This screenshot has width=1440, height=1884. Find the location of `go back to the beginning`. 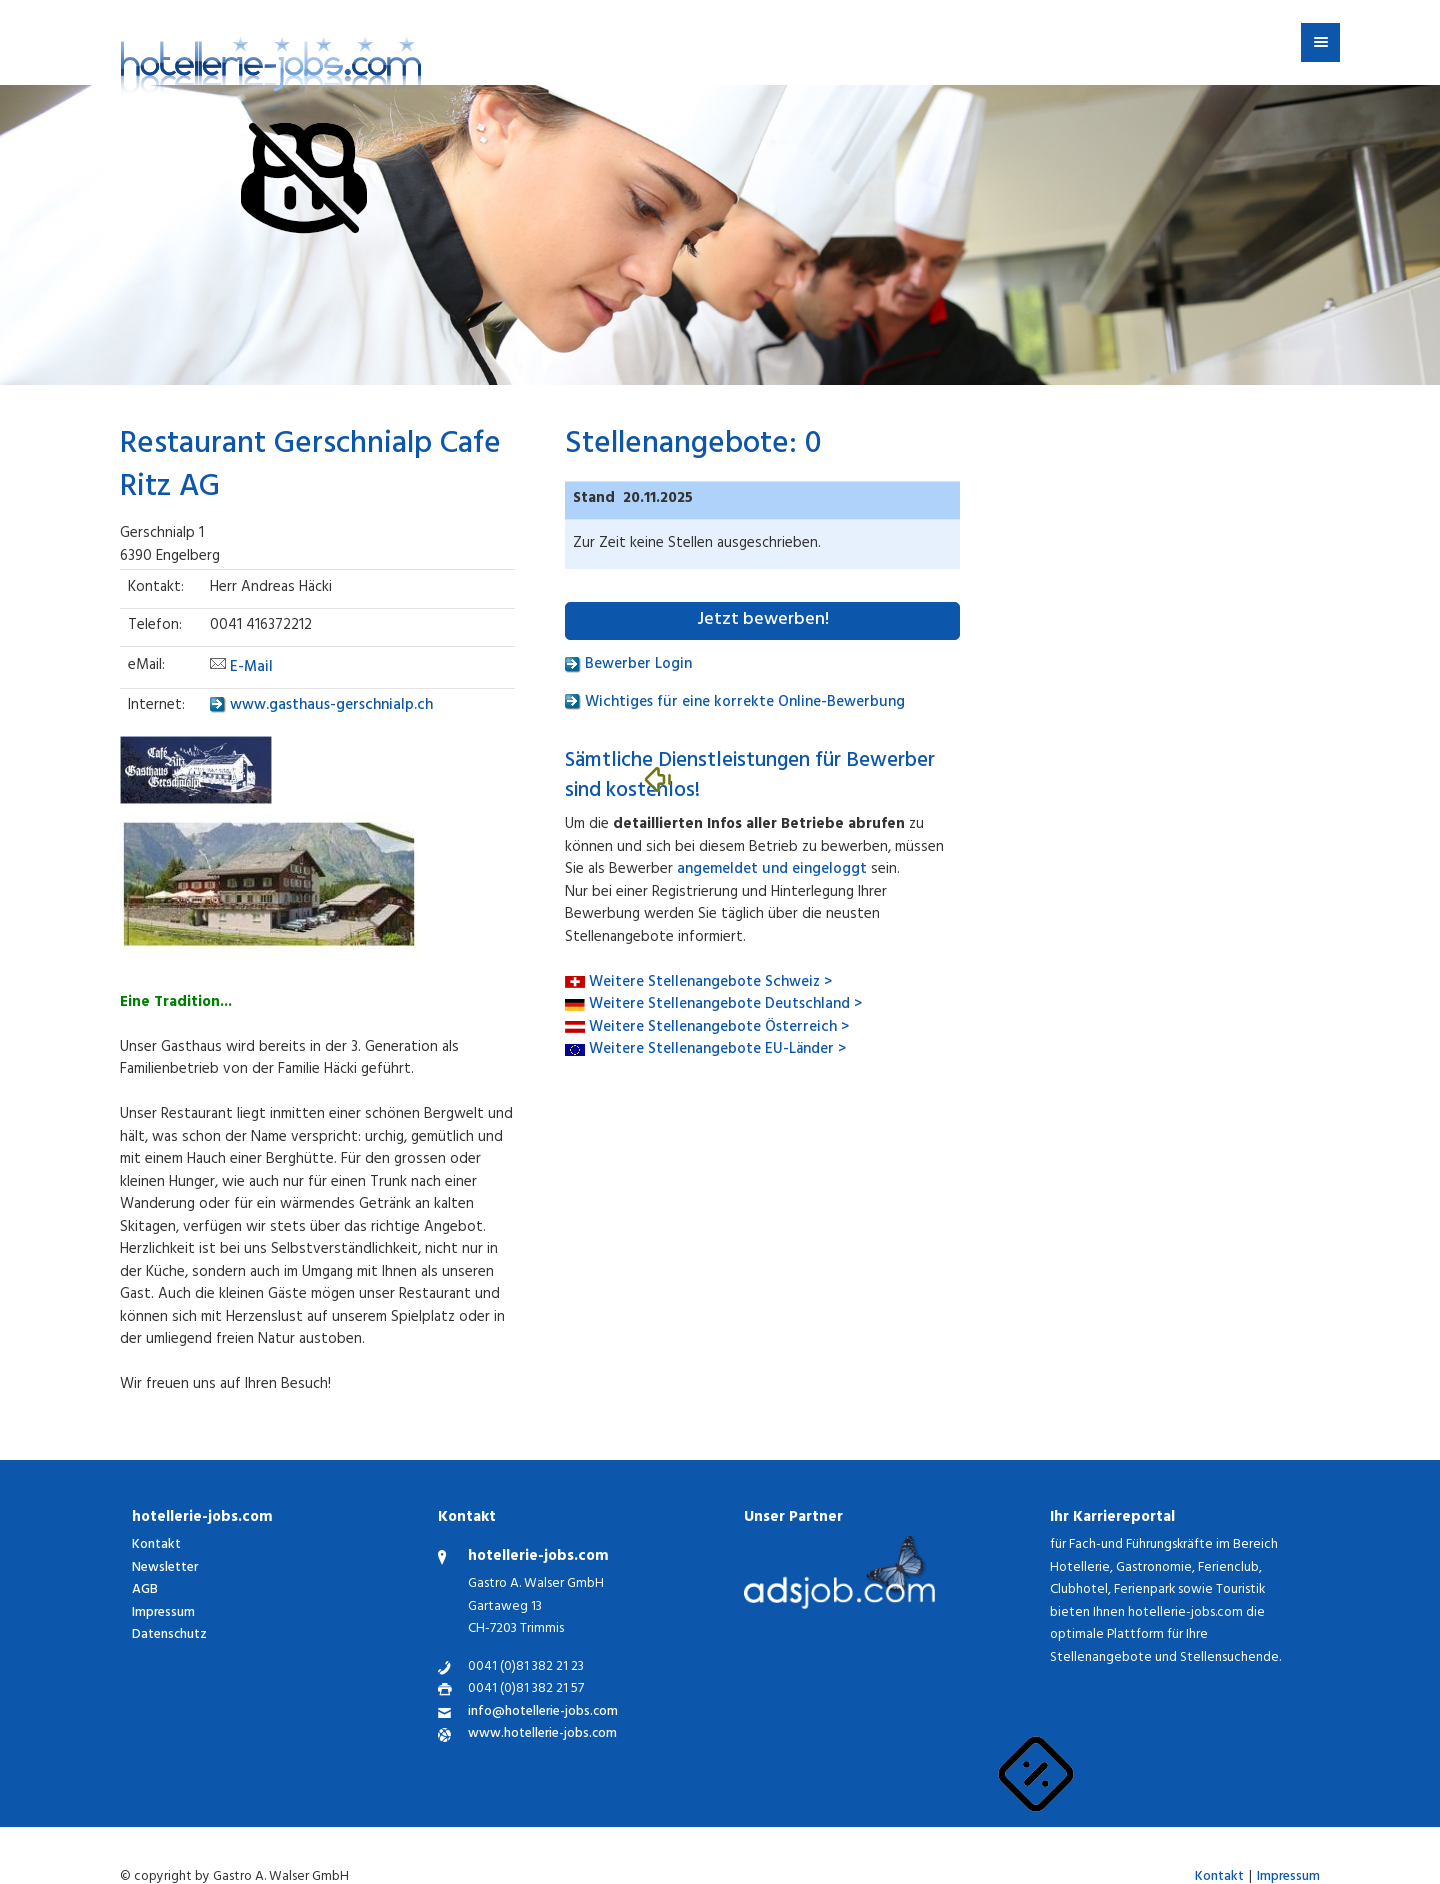

go back to the beginning is located at coordinates (658, 779).